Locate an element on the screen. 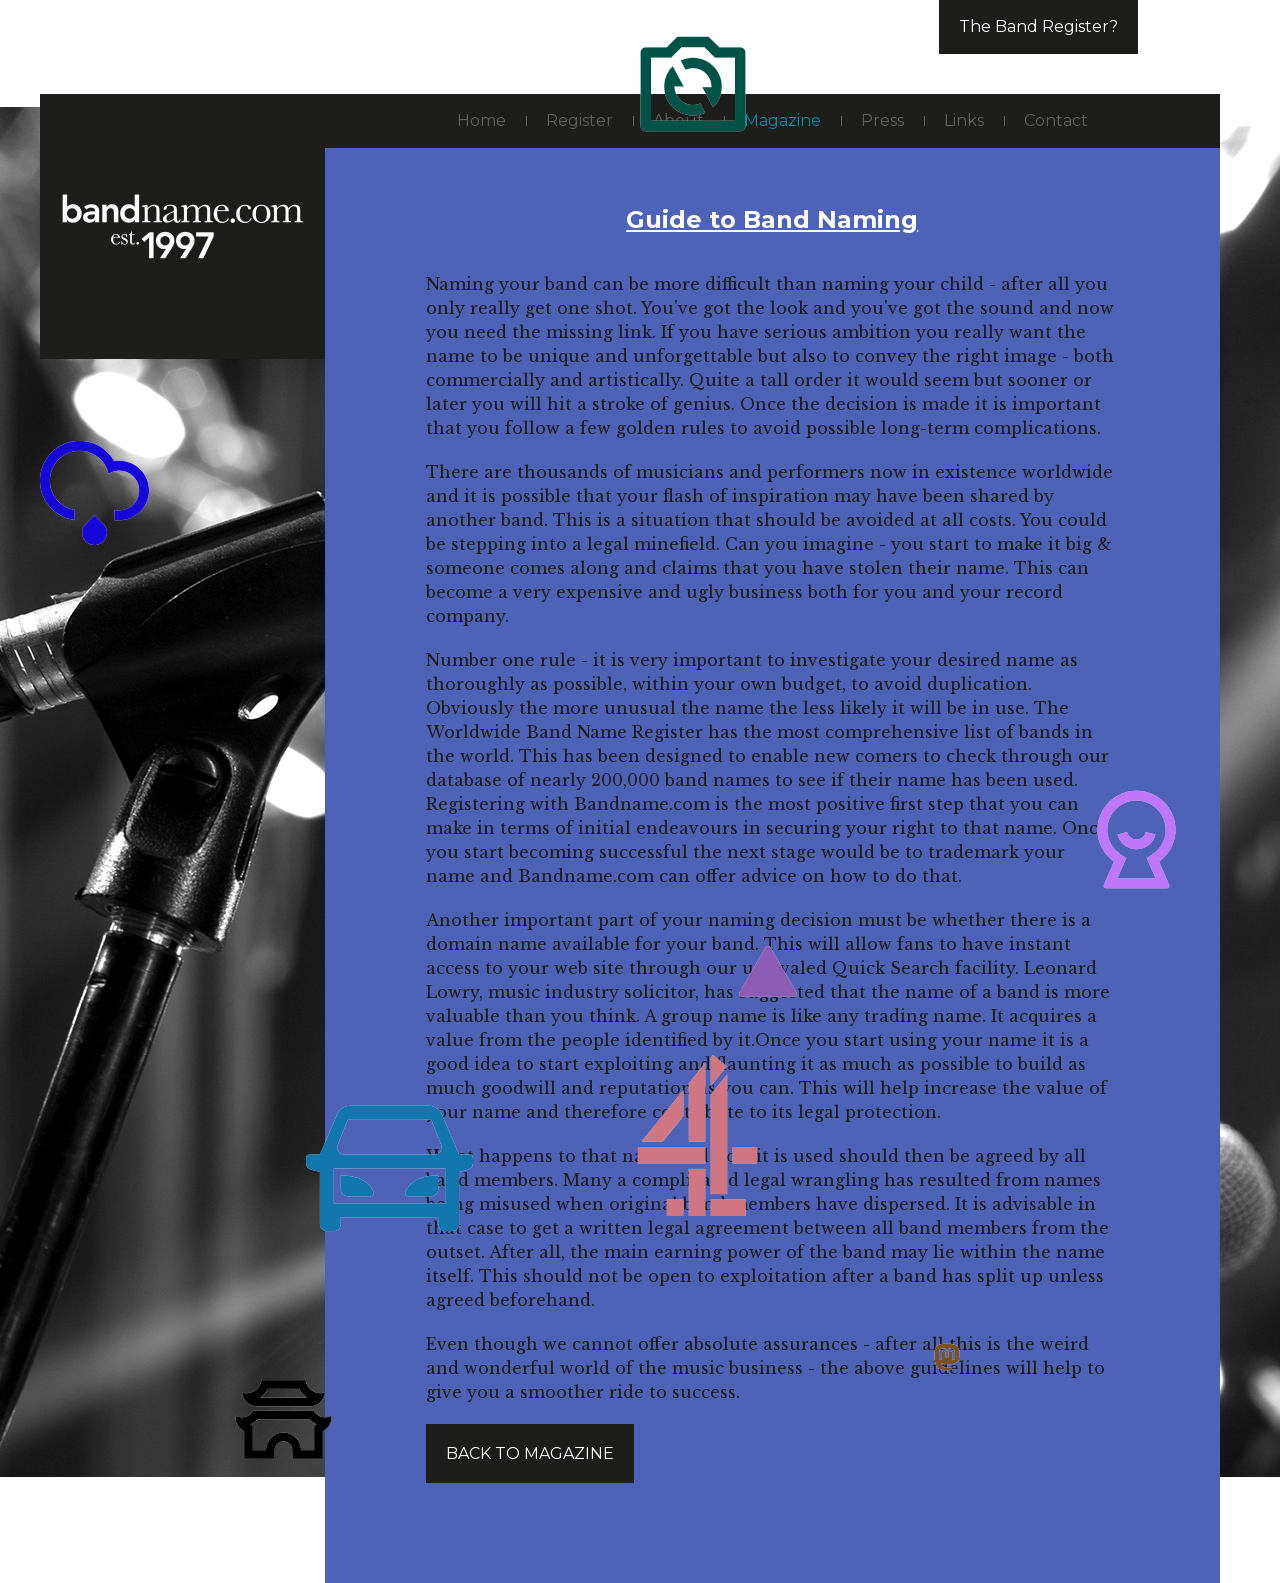 The height and width of the screenshot is (1583, 1280). view car or vehicle location is located at coordinates (389, 1161).